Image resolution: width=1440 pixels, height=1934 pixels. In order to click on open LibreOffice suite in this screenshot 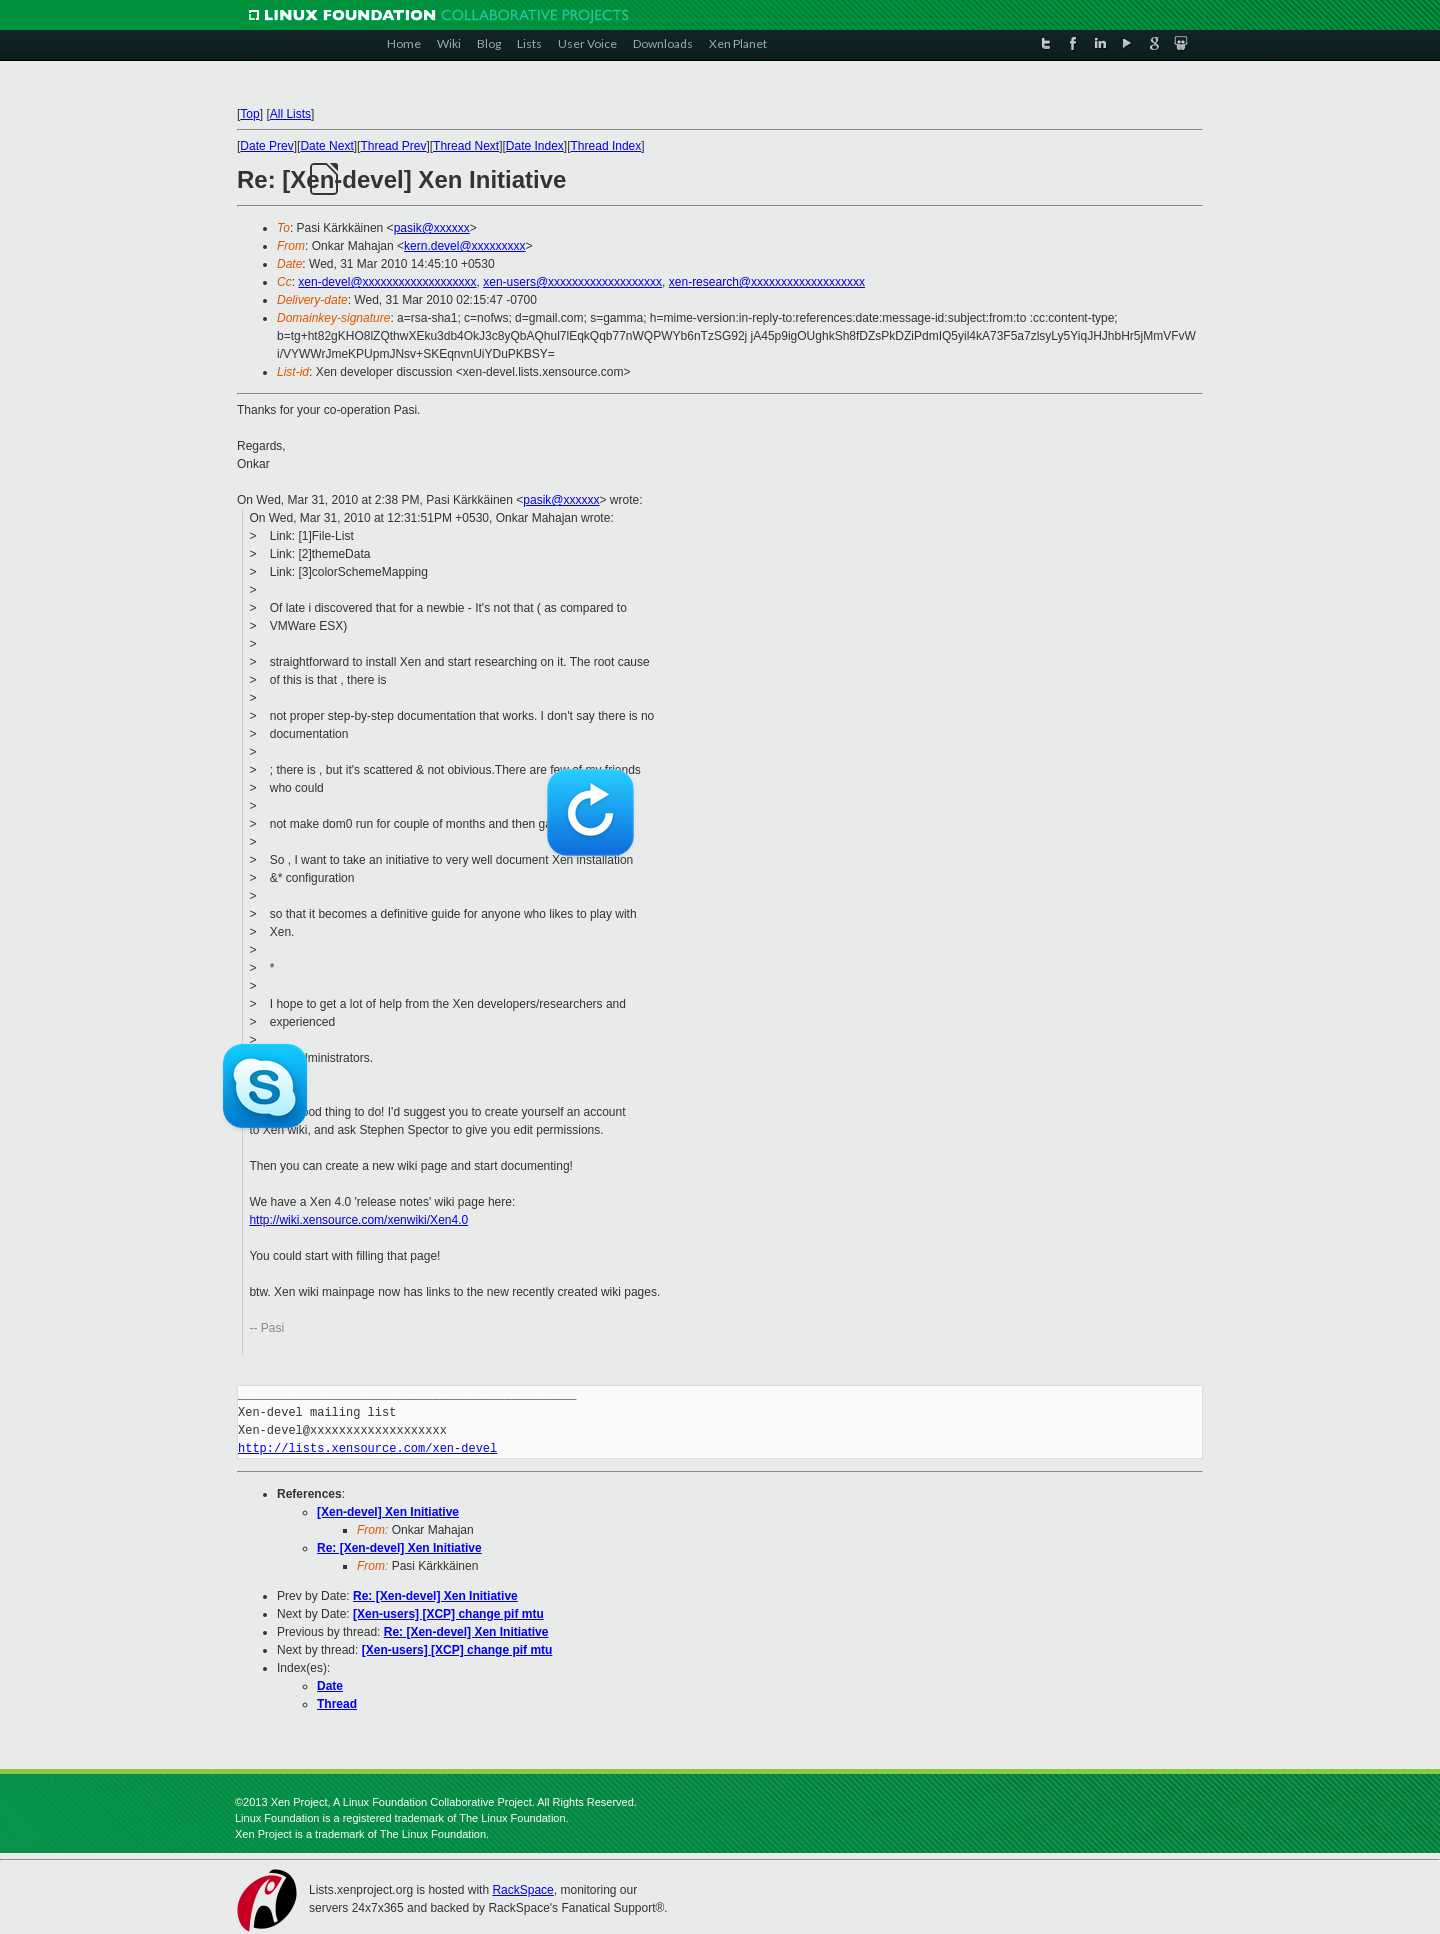, I will do `click(324, 179)`.